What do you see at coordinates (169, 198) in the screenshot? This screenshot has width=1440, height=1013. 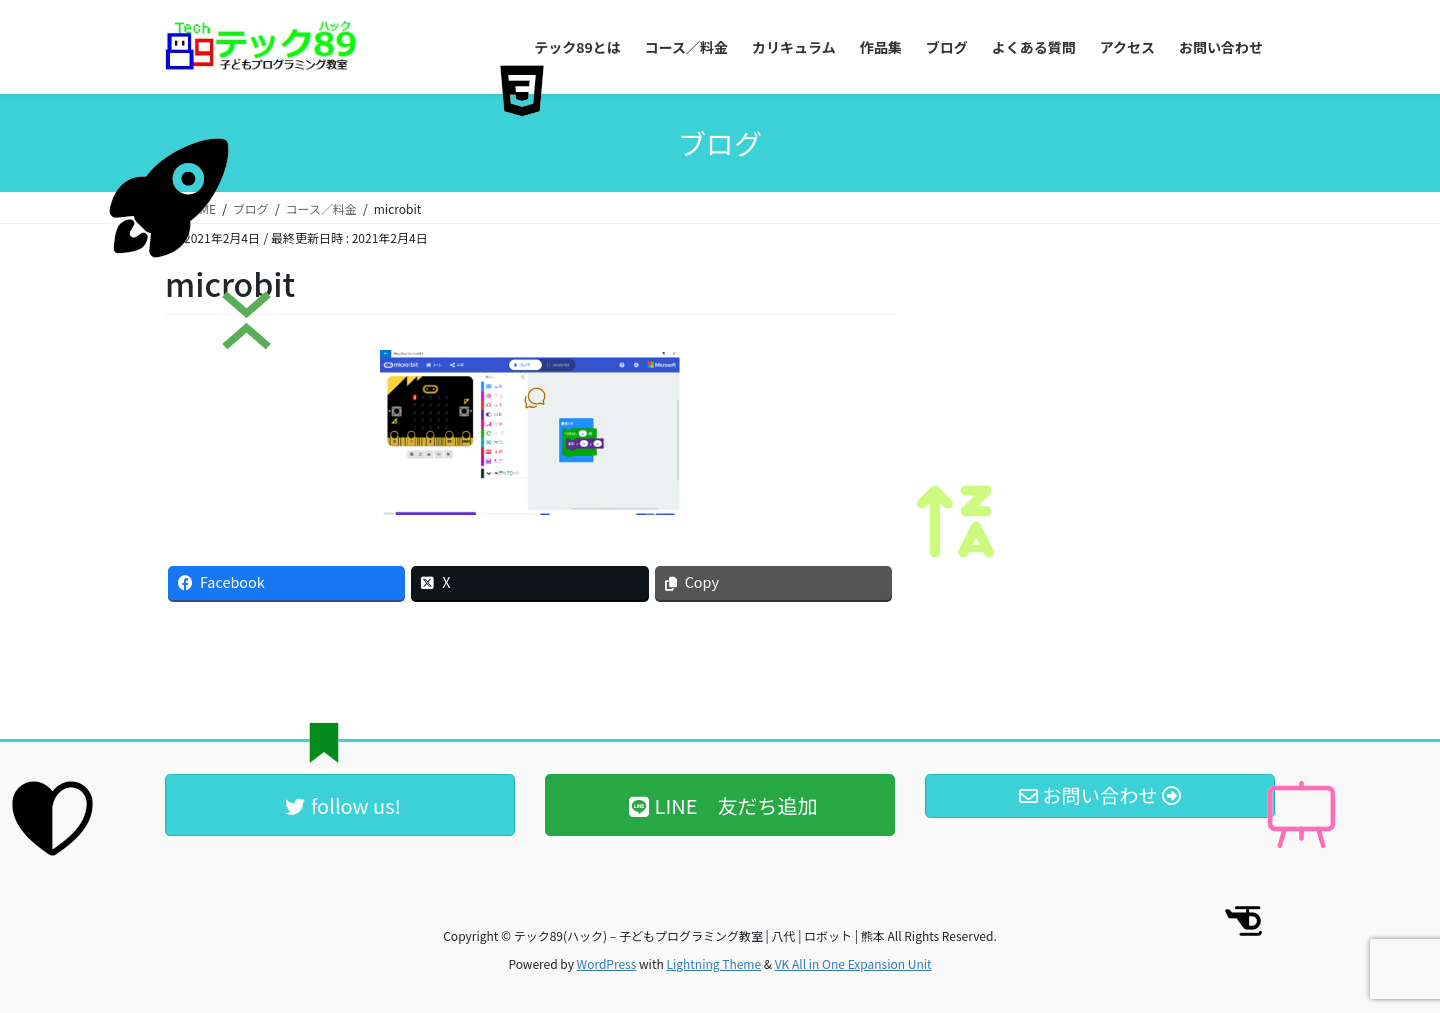 I see `launch or deploy an application` at bounding box center [169, 198].